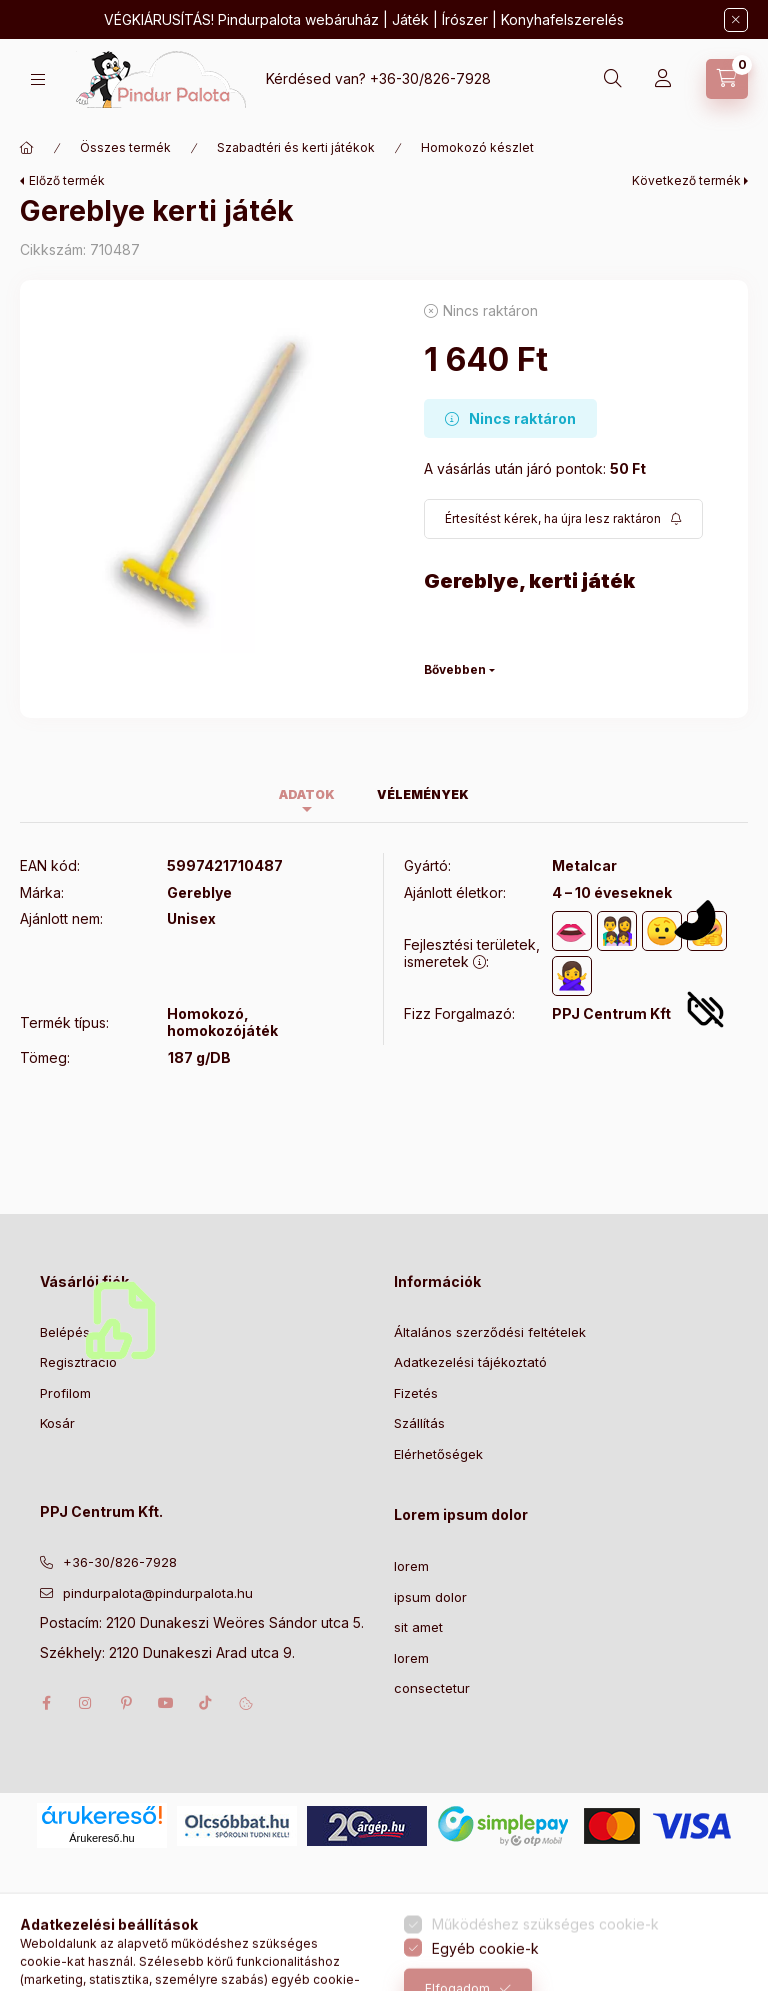  I want to click on food or fruit category icon, so click(696, 921).